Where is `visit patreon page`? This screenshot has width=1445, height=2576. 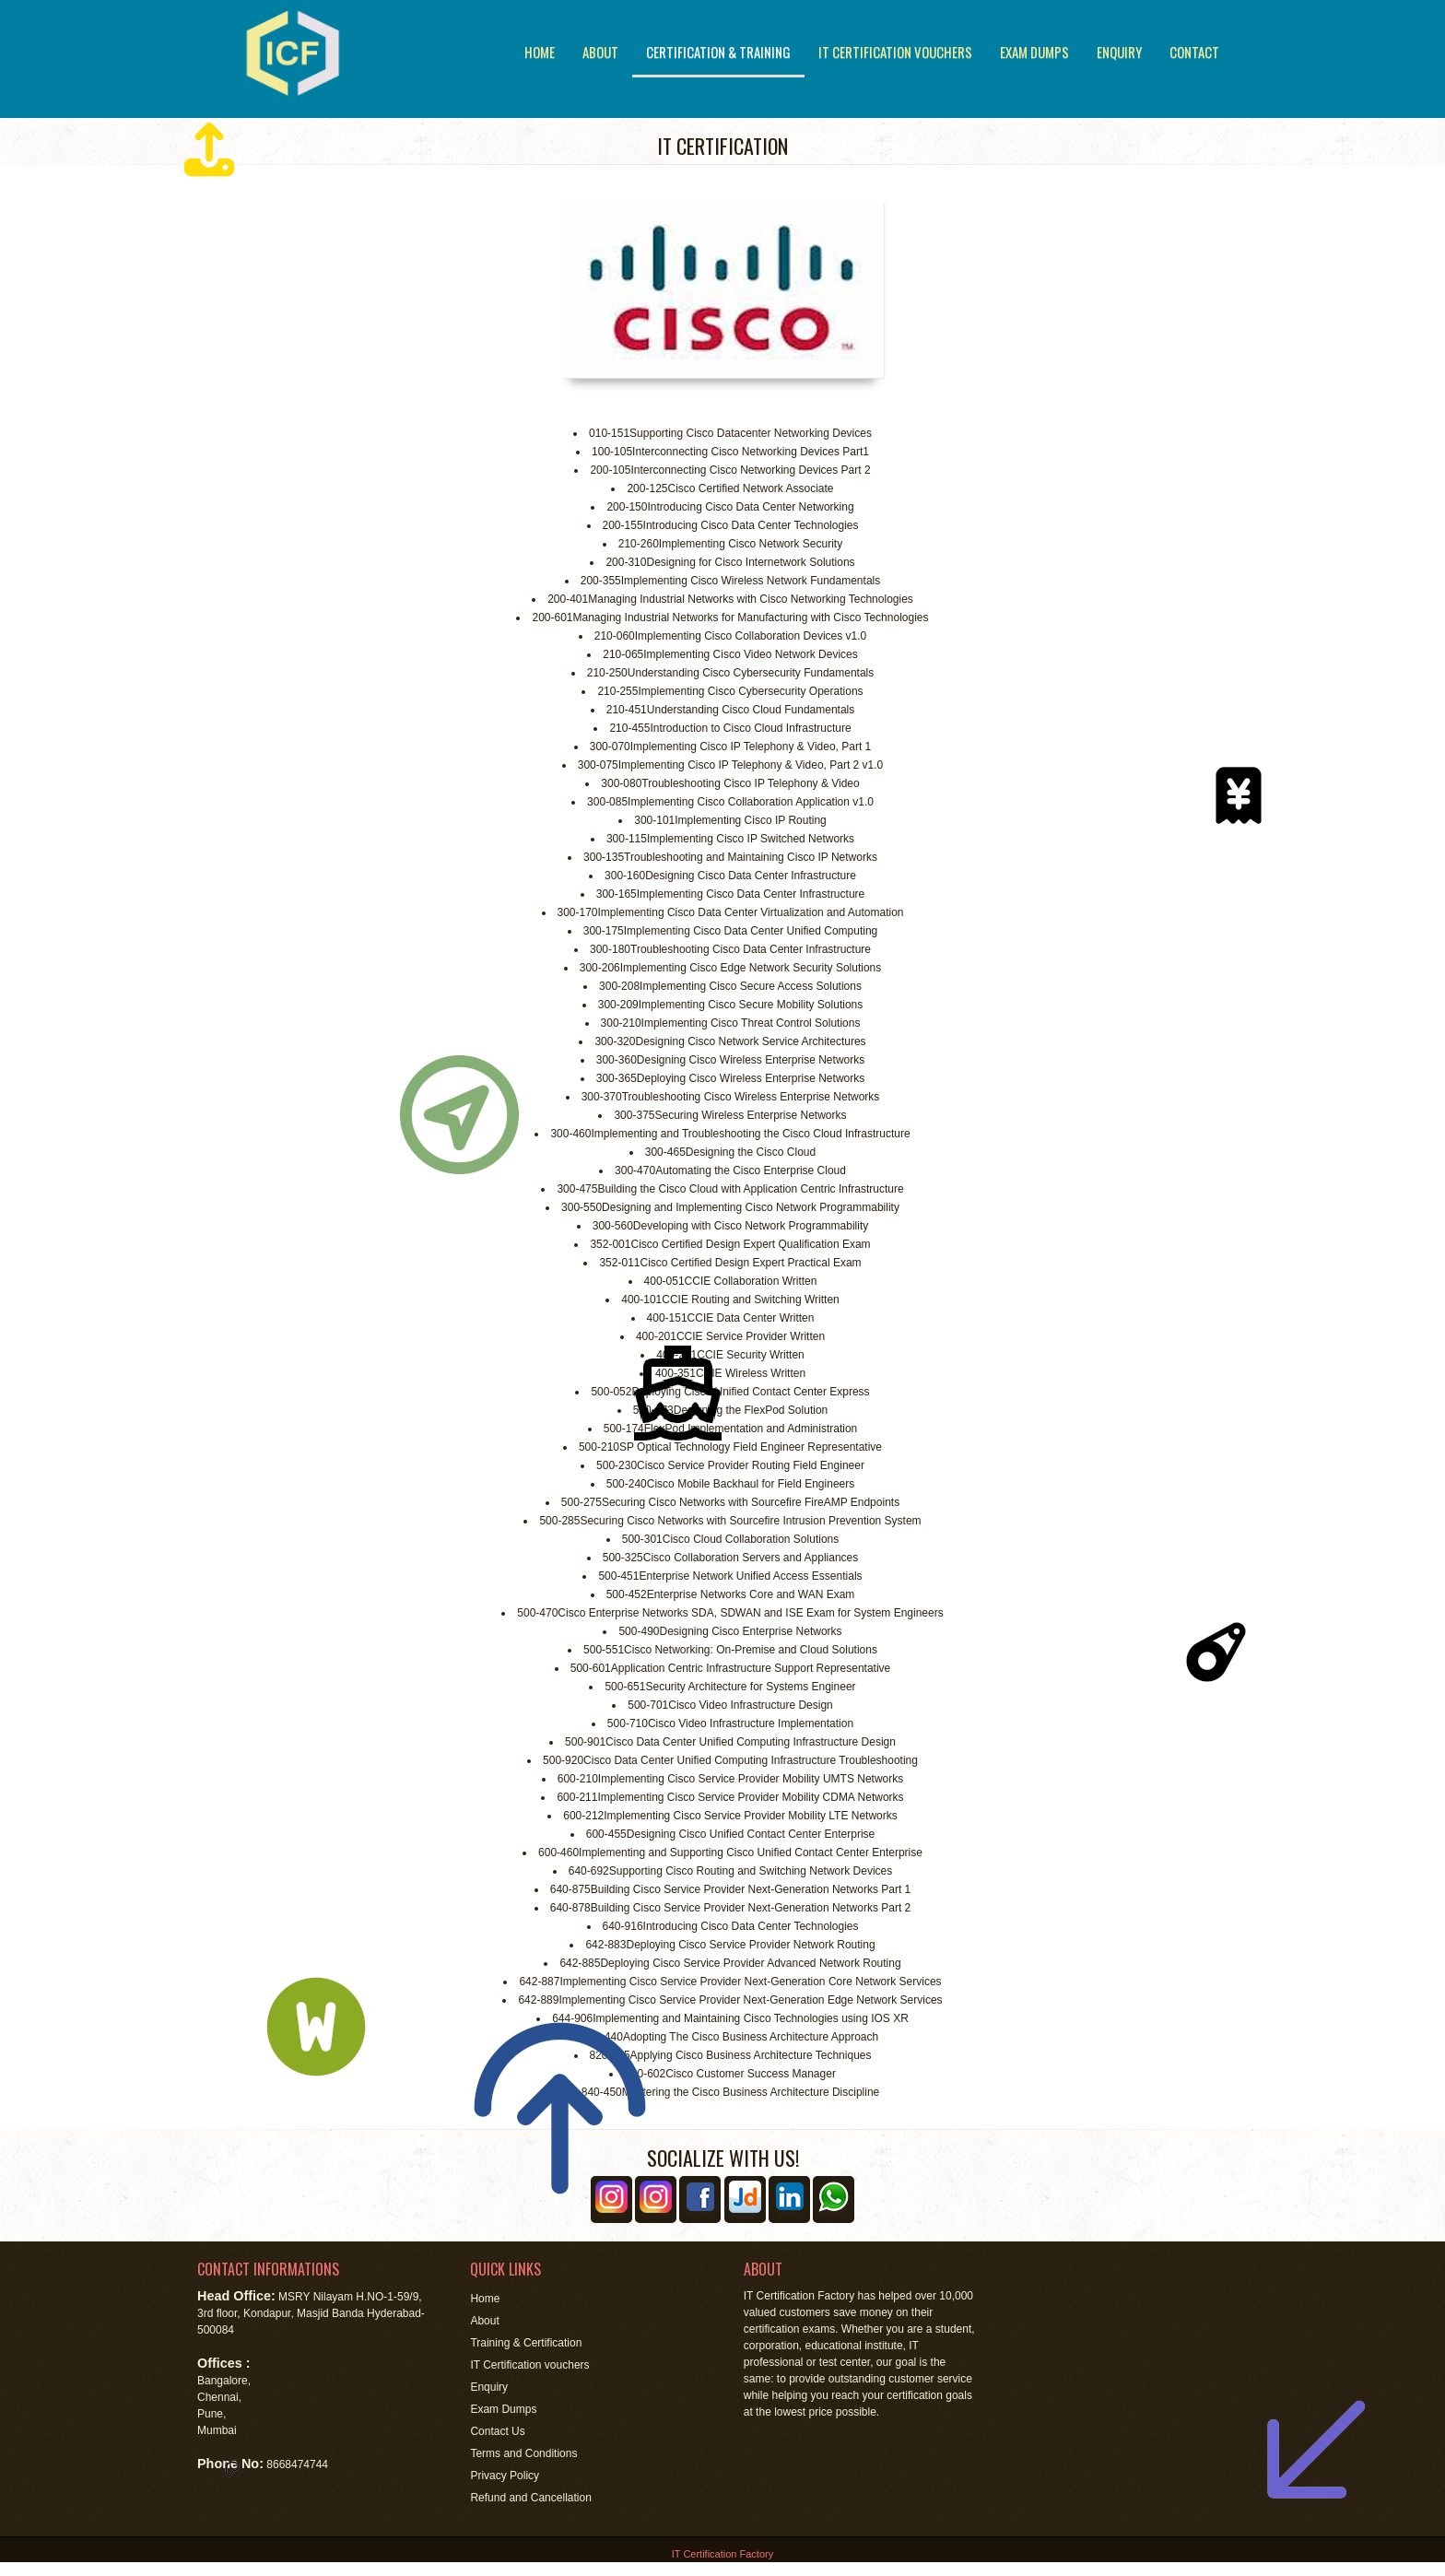
visit patreon page is located at coordinates (232, 2469).